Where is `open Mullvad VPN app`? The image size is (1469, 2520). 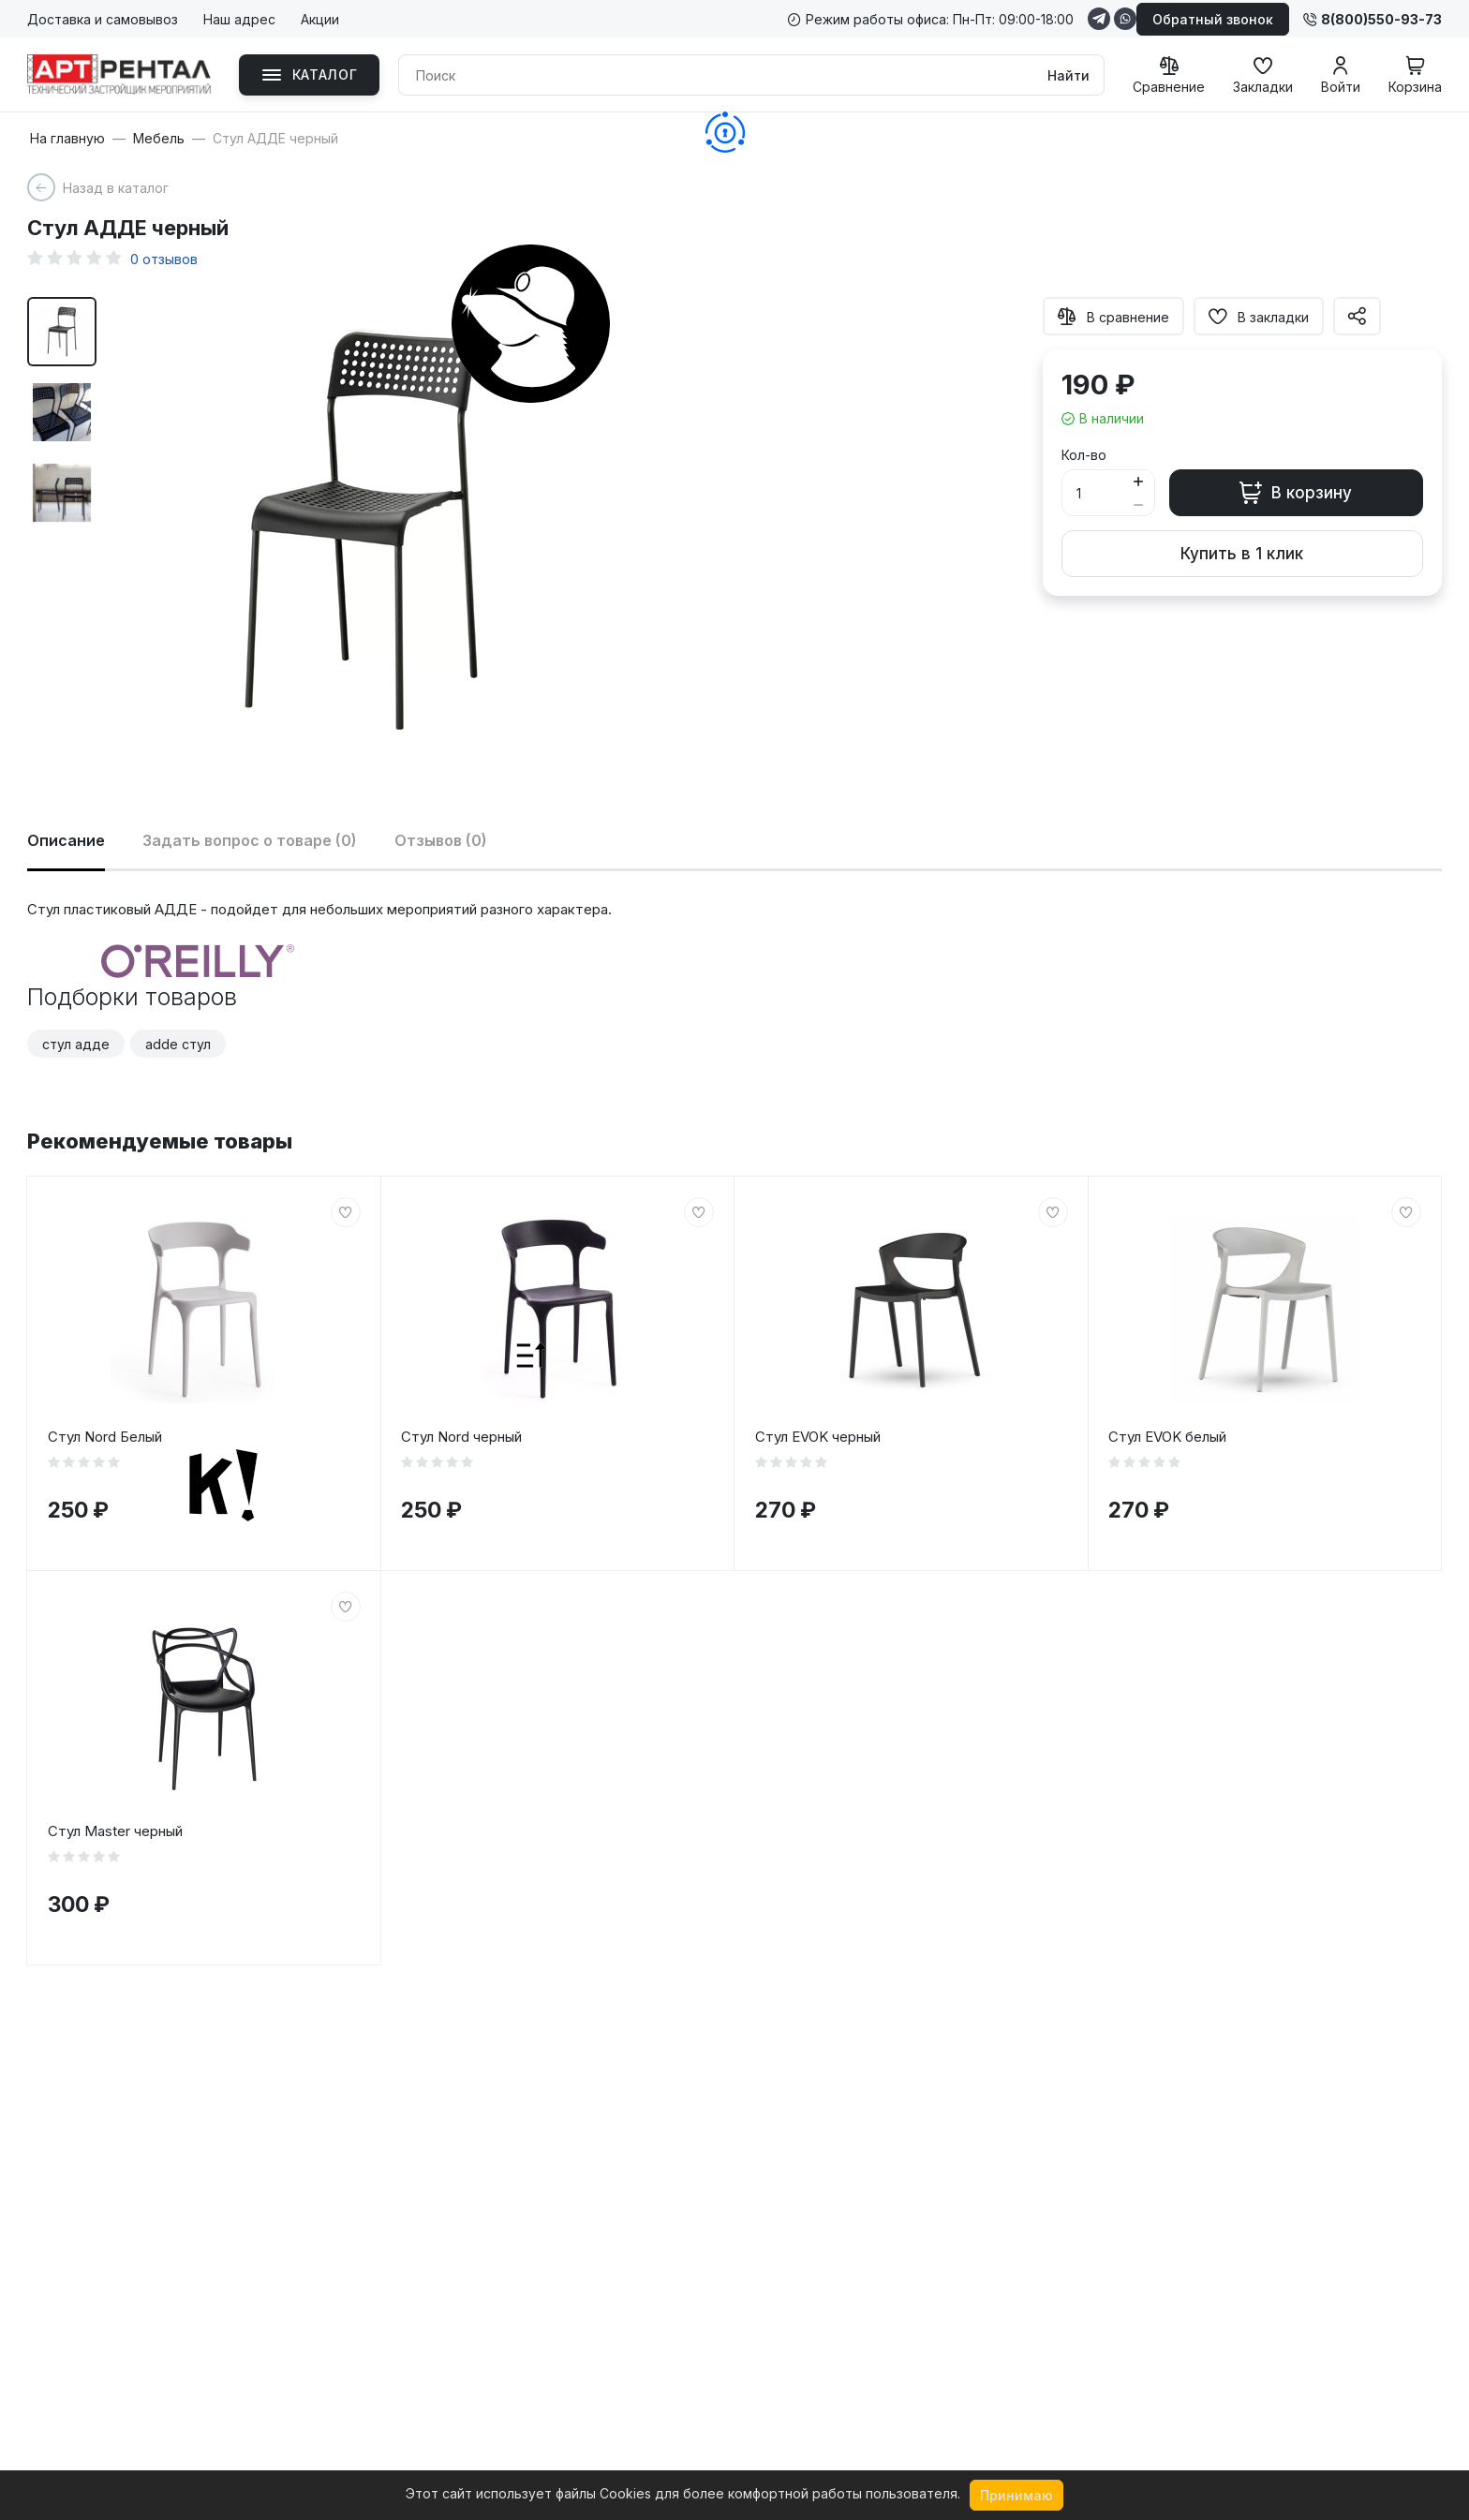 open Mullvad VPN app is located at coordinates (530, 323).